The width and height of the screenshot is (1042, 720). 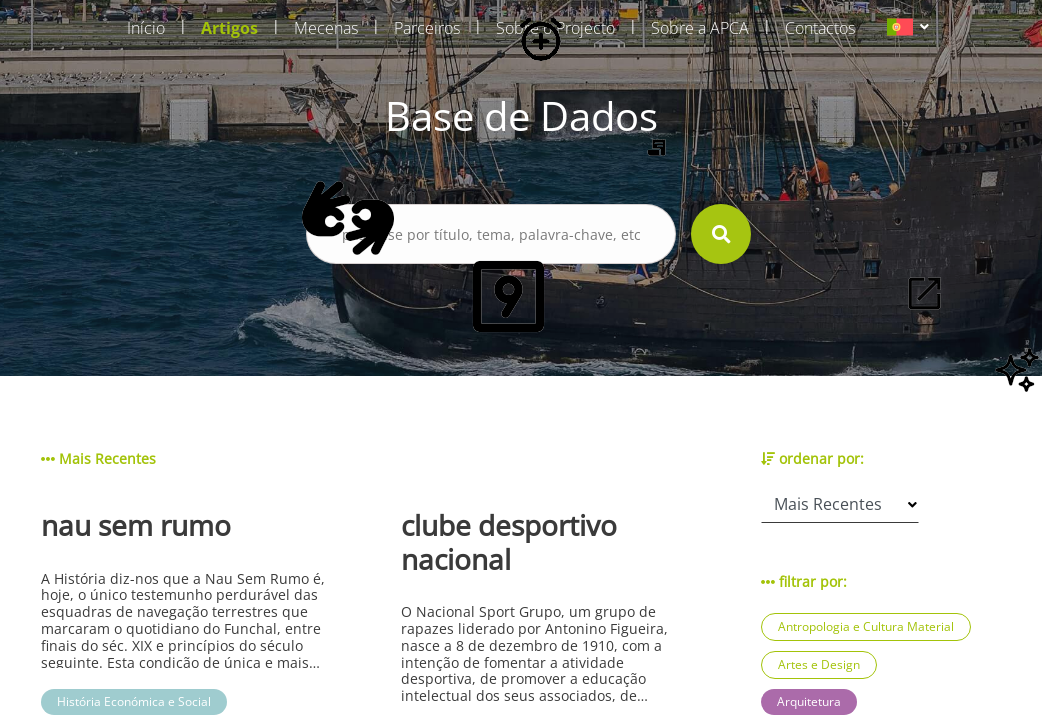 I want to click on open link in a new window or tab, so click(x=924, y=293).